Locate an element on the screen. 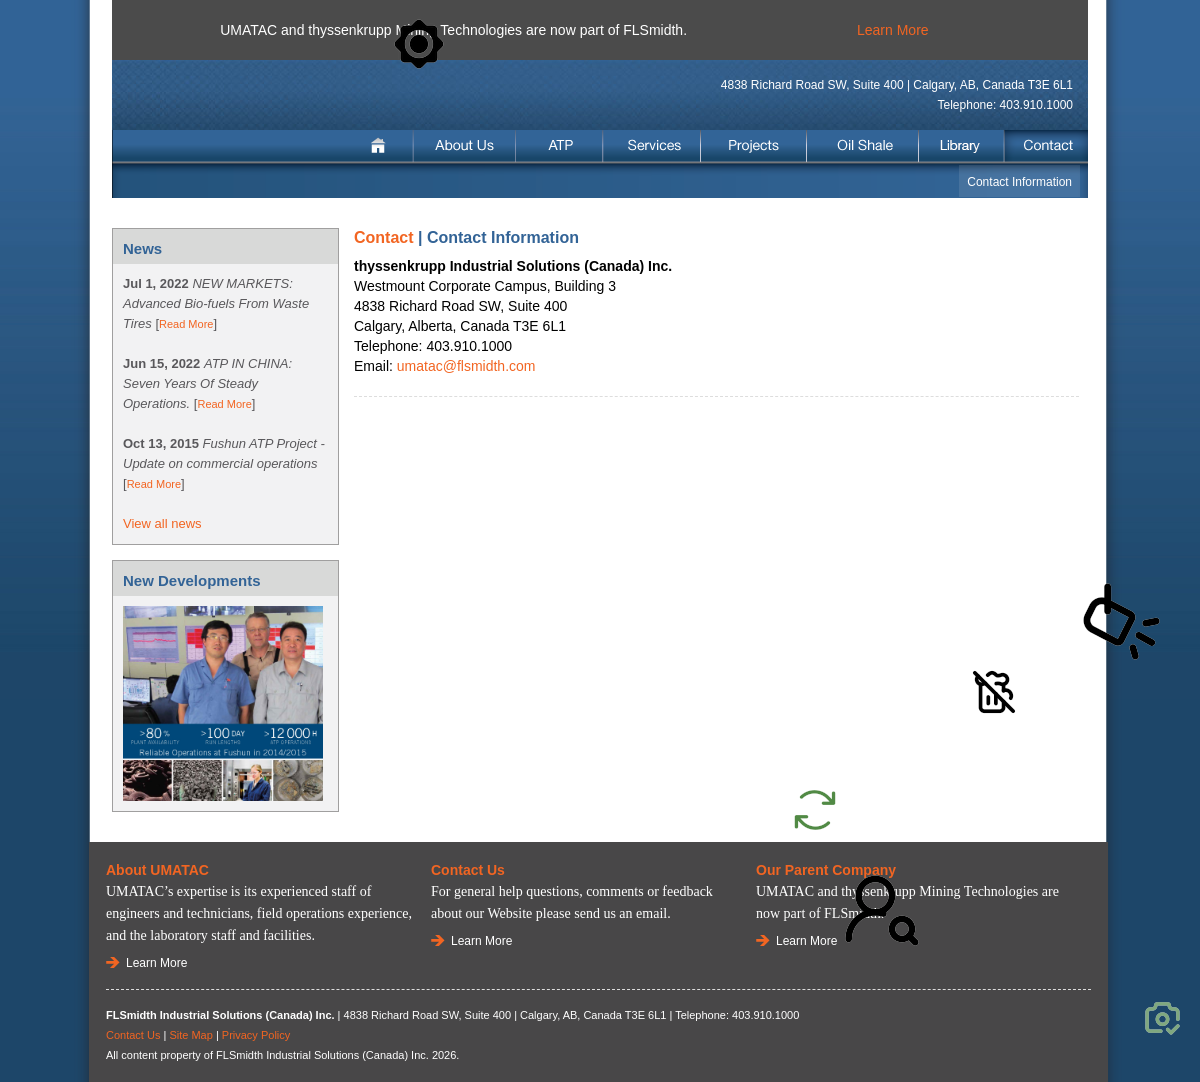  search for a user or contact is located at coordinates (882, 909).